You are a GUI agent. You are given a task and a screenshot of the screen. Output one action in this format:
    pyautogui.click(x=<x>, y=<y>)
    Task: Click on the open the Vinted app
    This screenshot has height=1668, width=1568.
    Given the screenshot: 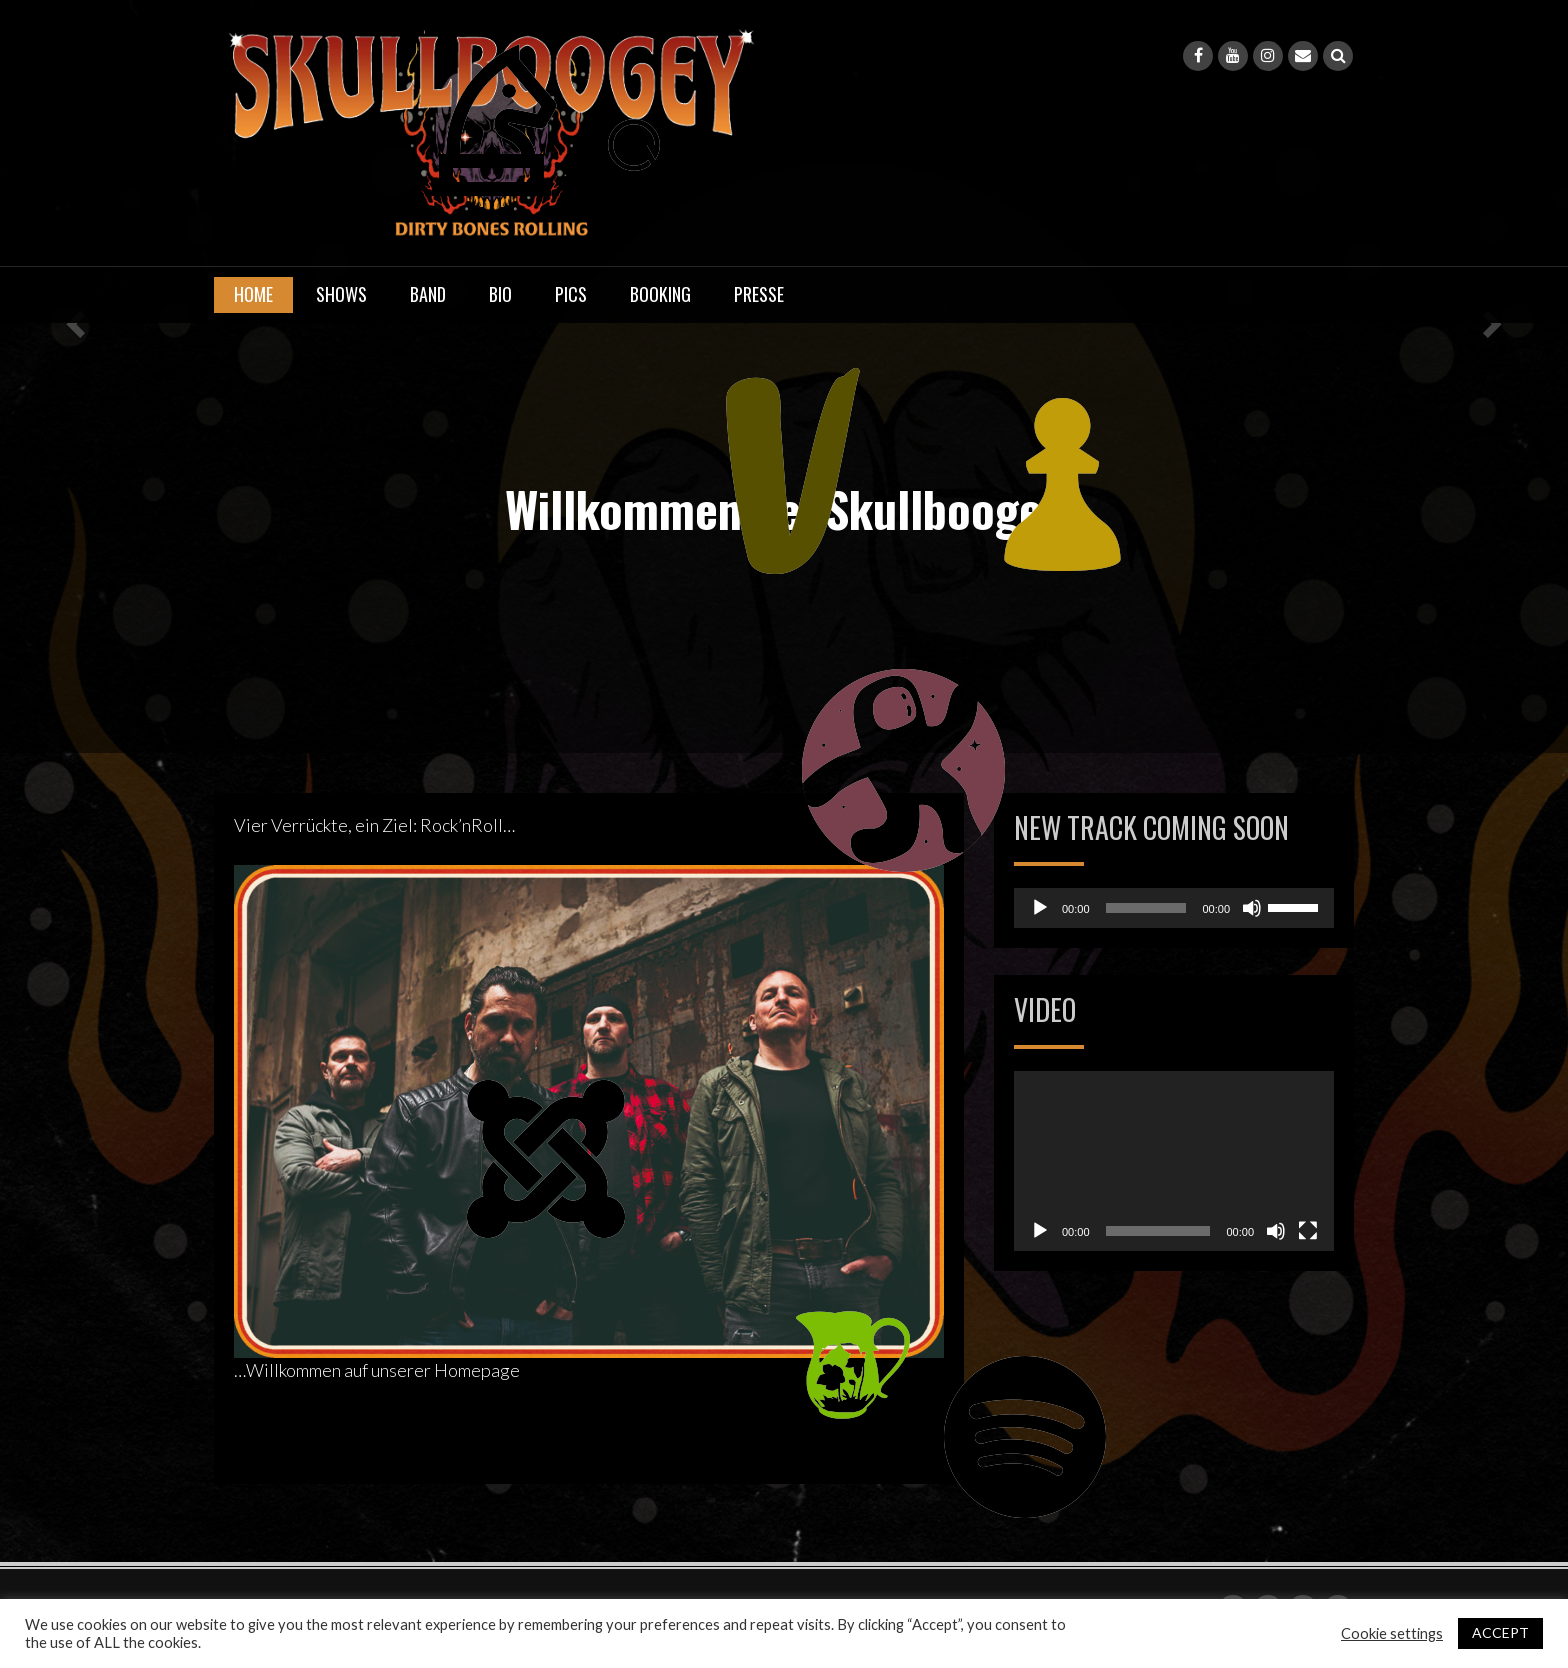 What is the action you would take?
    pyautogui.click(x=793, y=471)
    